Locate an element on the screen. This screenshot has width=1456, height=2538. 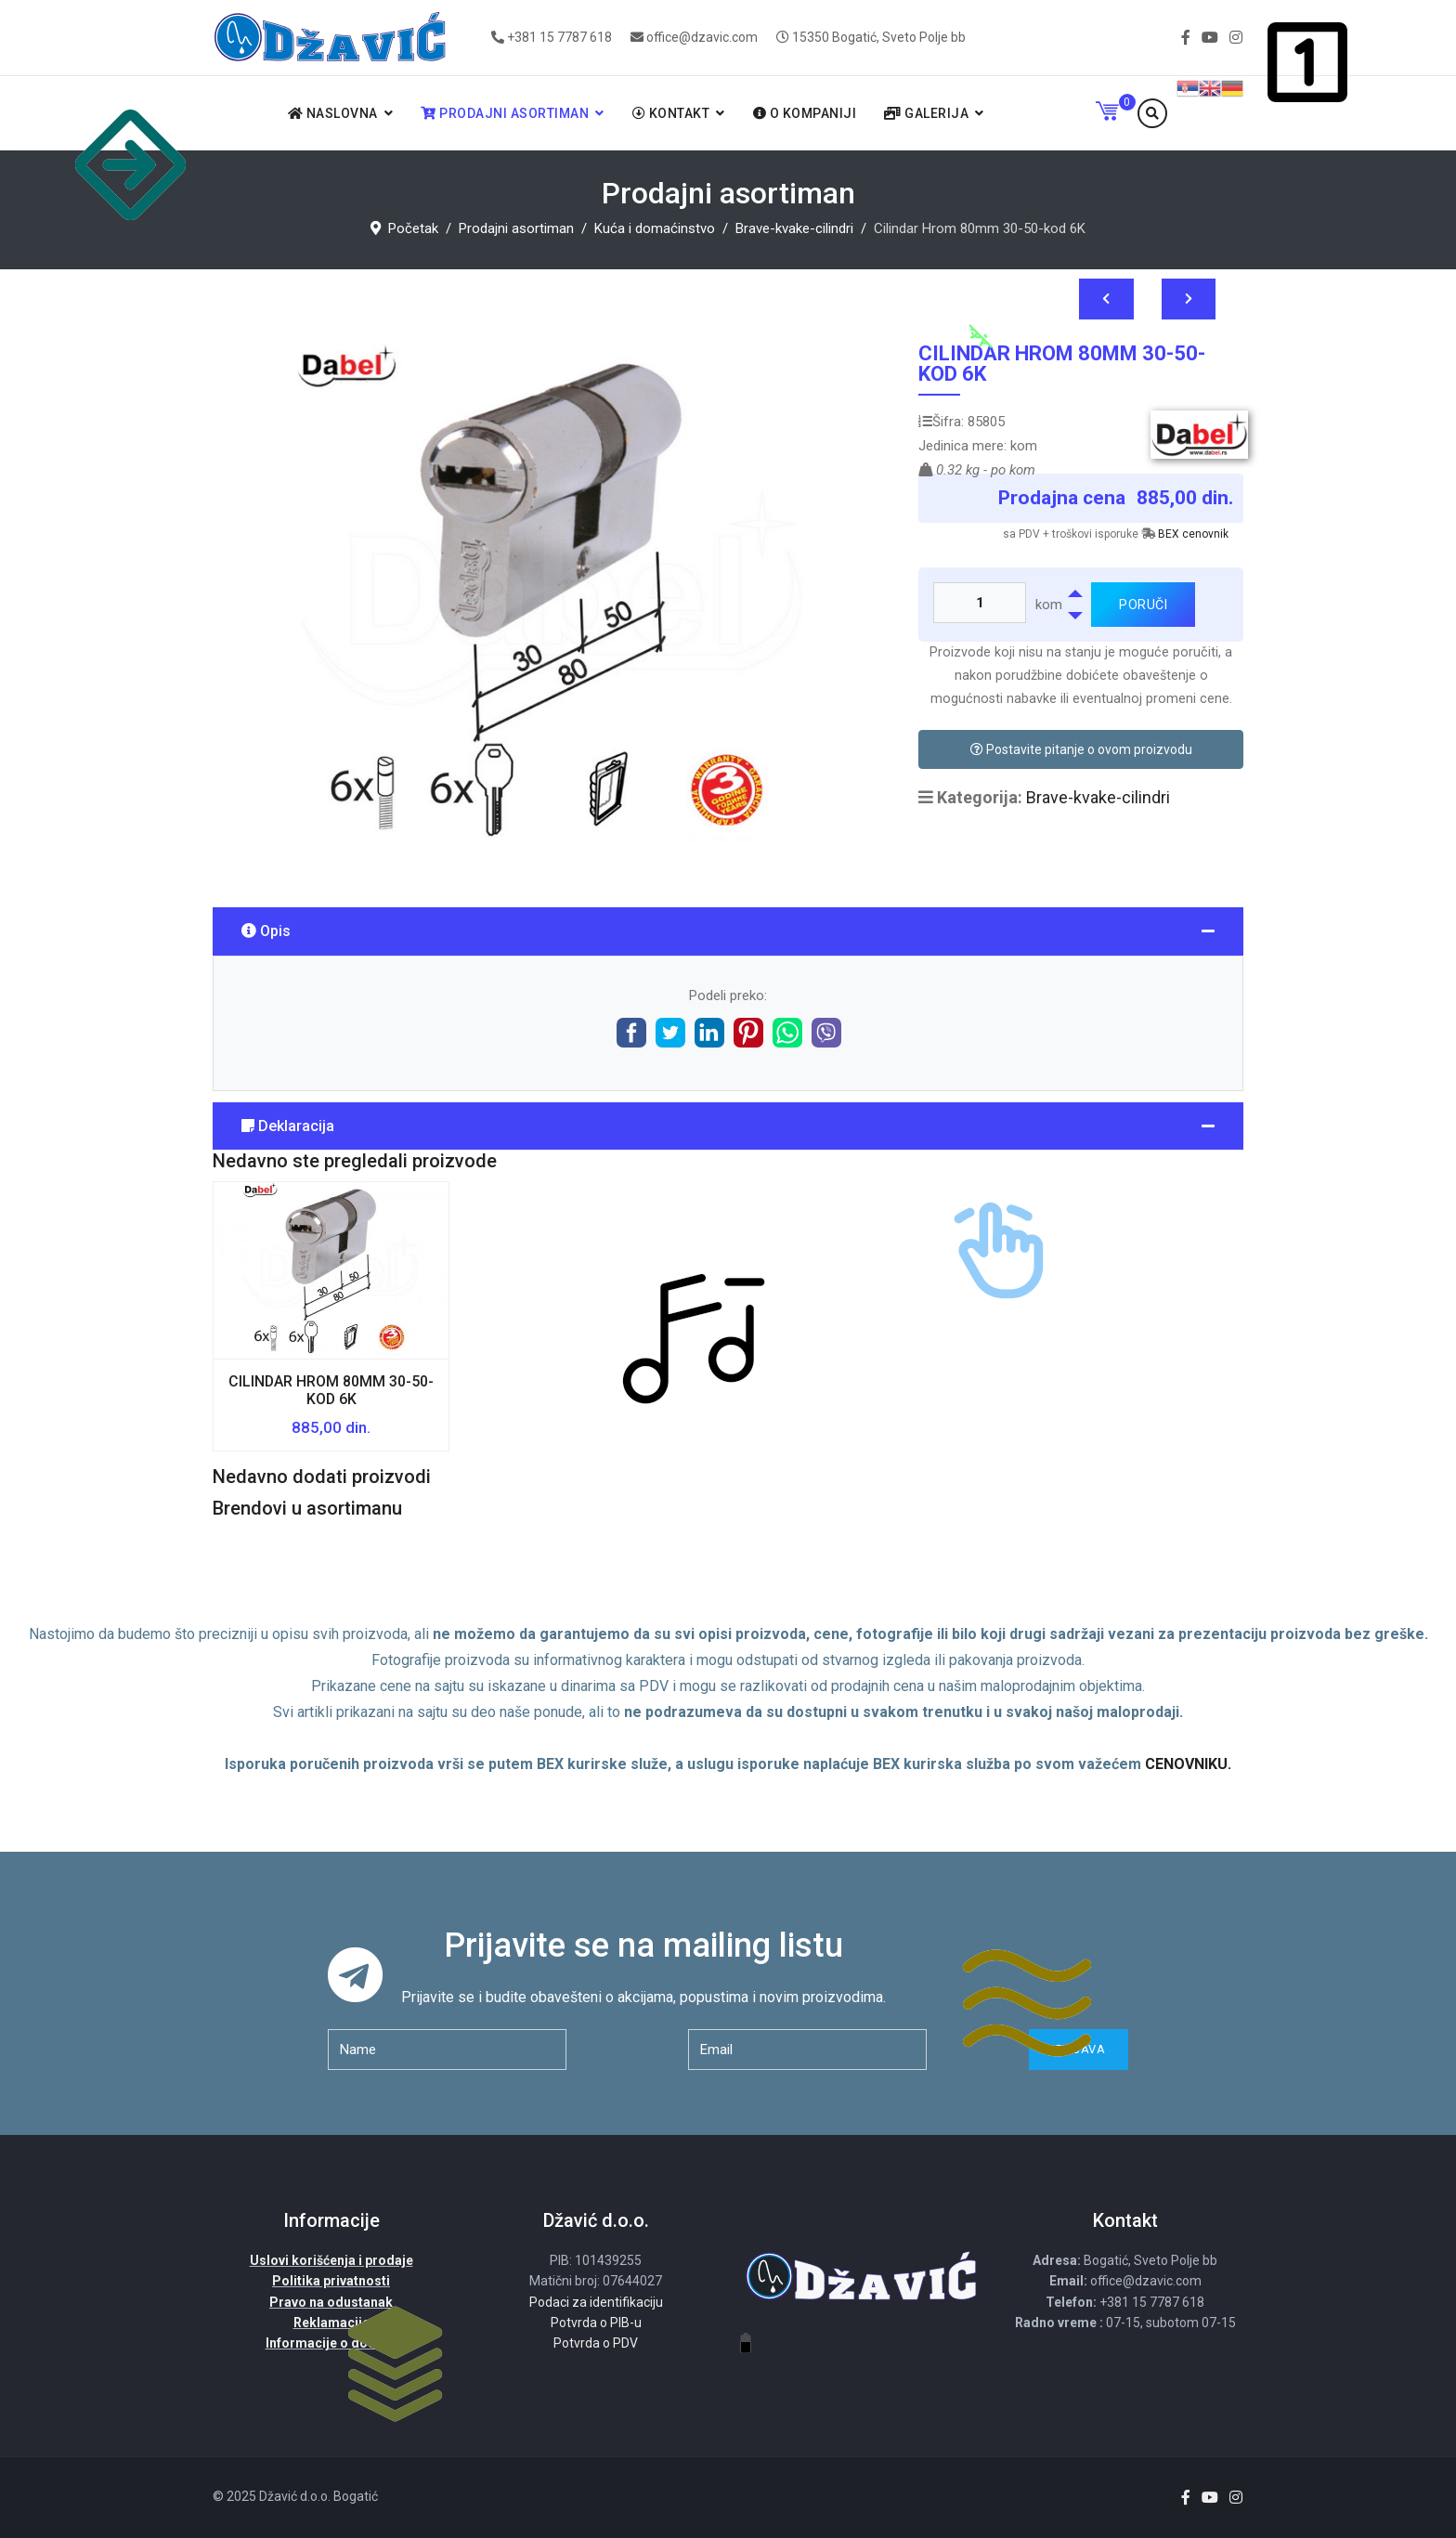
indicates battery level at approximately 60% is located at coordinates (746, 2343).